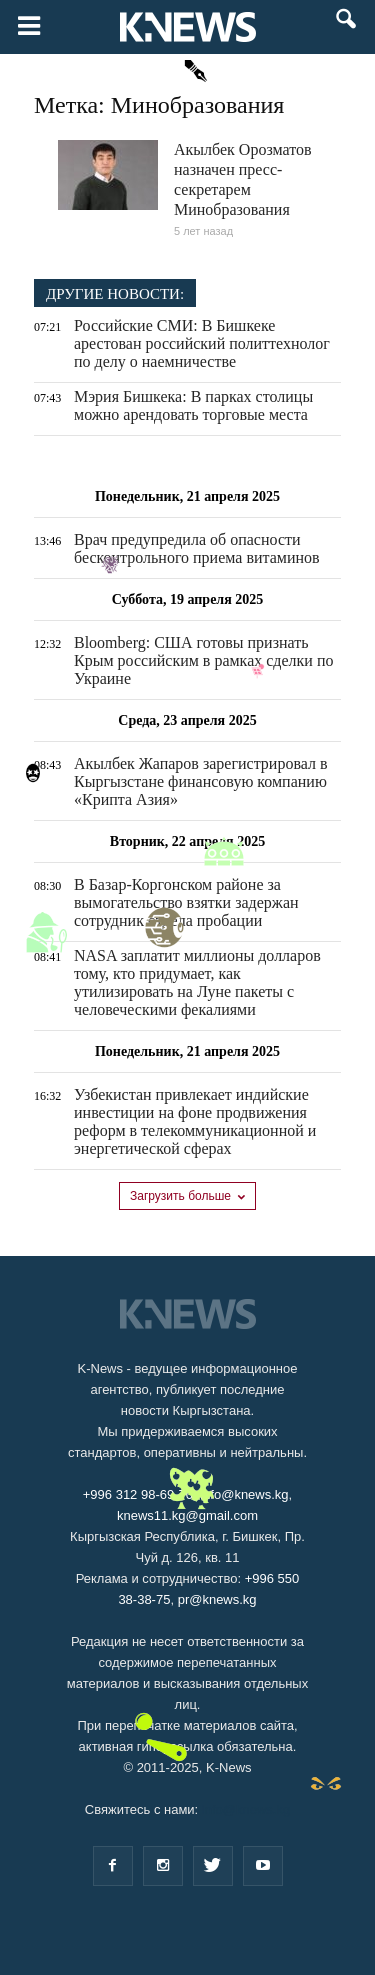 Image resolution: width=375 pixels, height=1975 pixels. I want to click on select gaul or celtic warrior class, so click(224, 853).